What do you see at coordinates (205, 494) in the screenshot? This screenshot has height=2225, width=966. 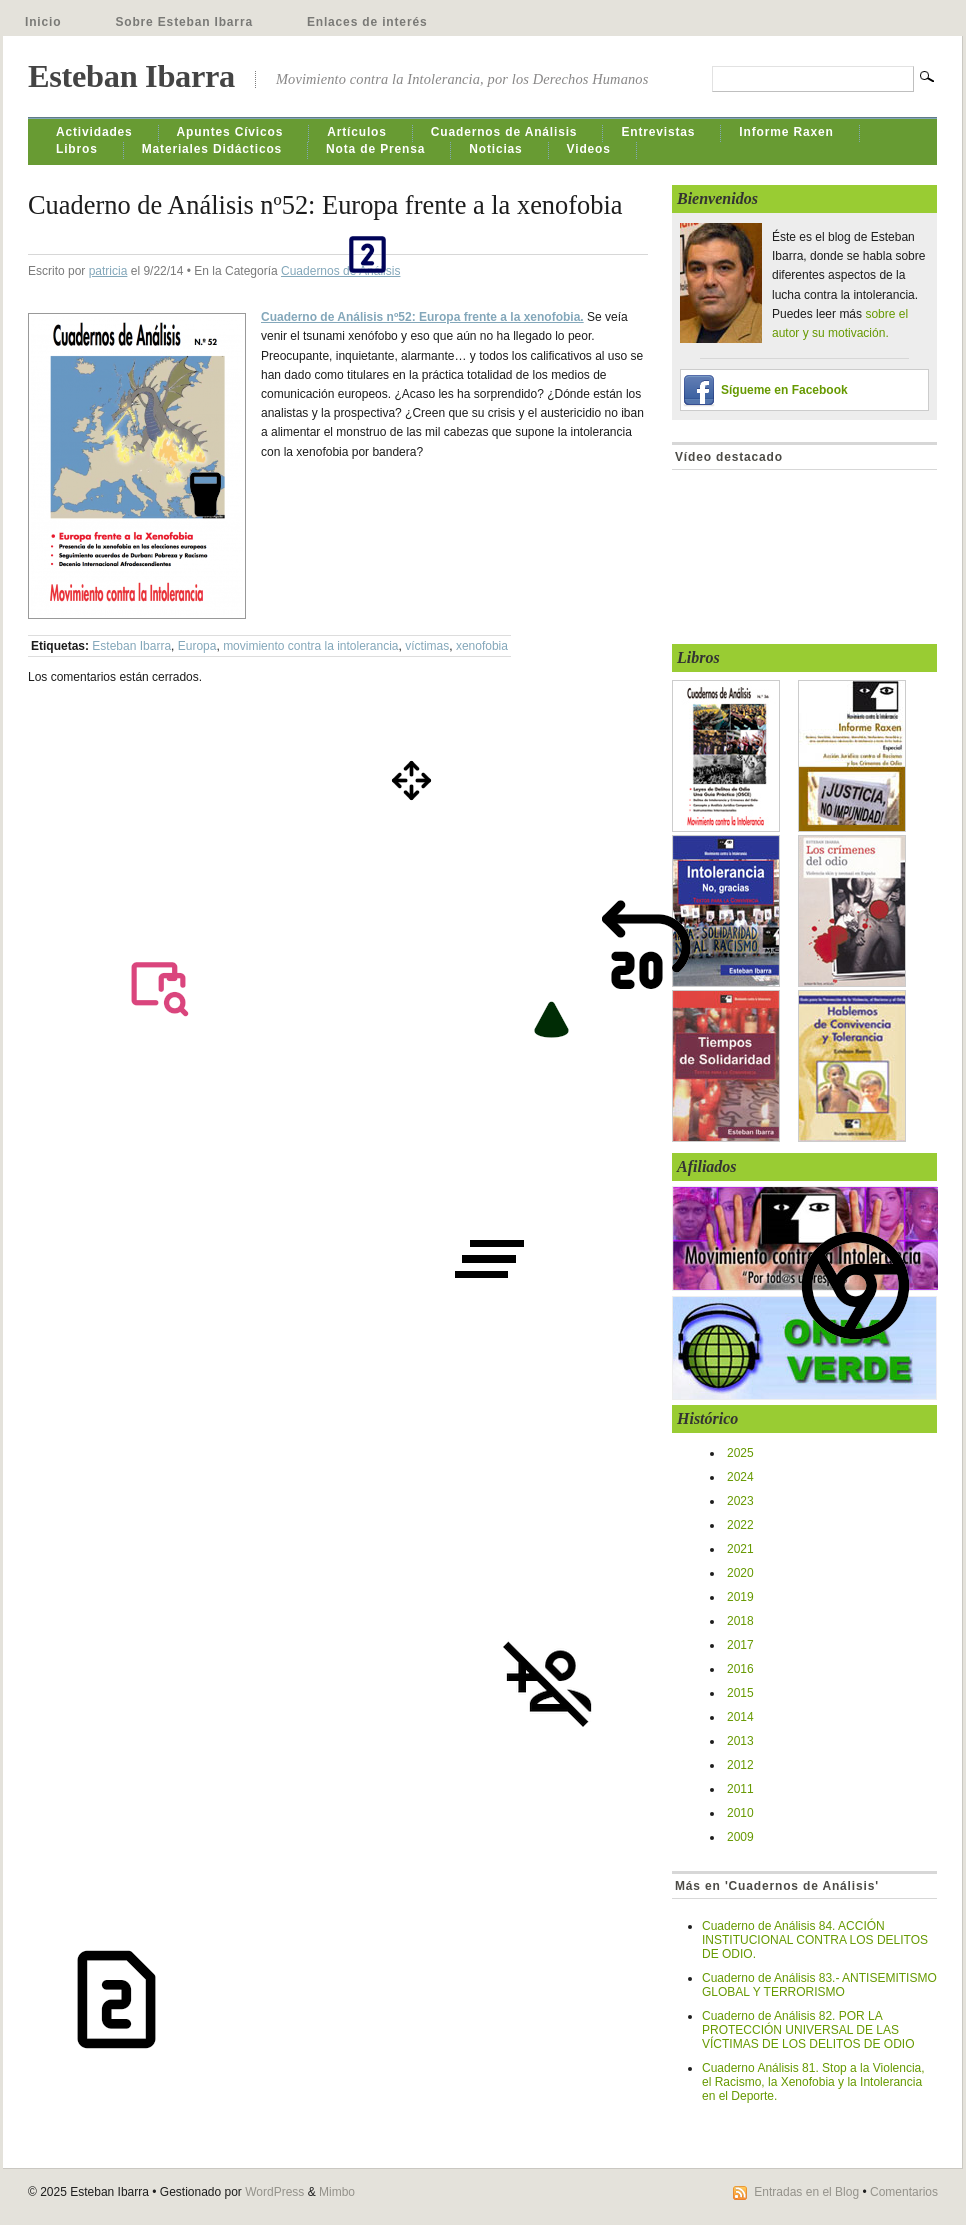 I see `view nearby bars or pubs` at bounding box center [205, 494].